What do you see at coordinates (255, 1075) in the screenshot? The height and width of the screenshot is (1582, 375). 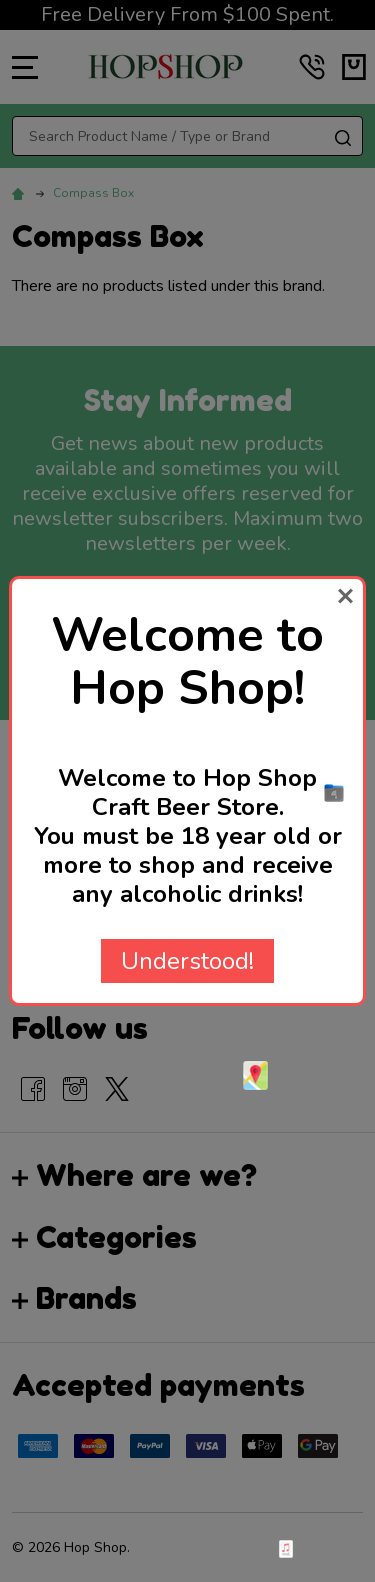 I see `open a GPX route or waypoint file` at bounding box center [255, 1075].